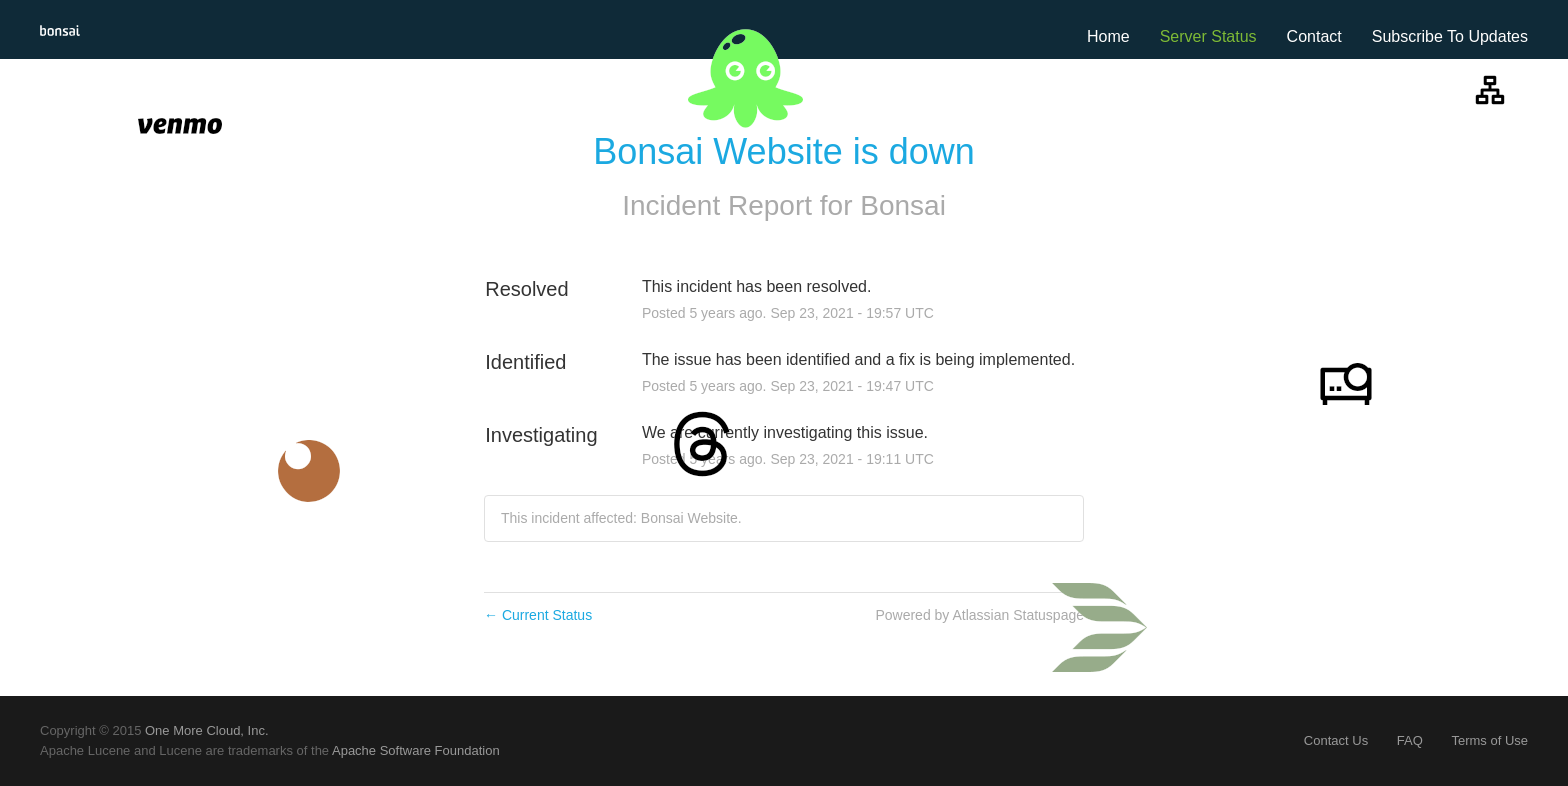 This screenshot has height=786, width=1568. Describe the element at coordinates (1346, 384) in the screenshot. I see `start a presentation or slideshow` at that location.